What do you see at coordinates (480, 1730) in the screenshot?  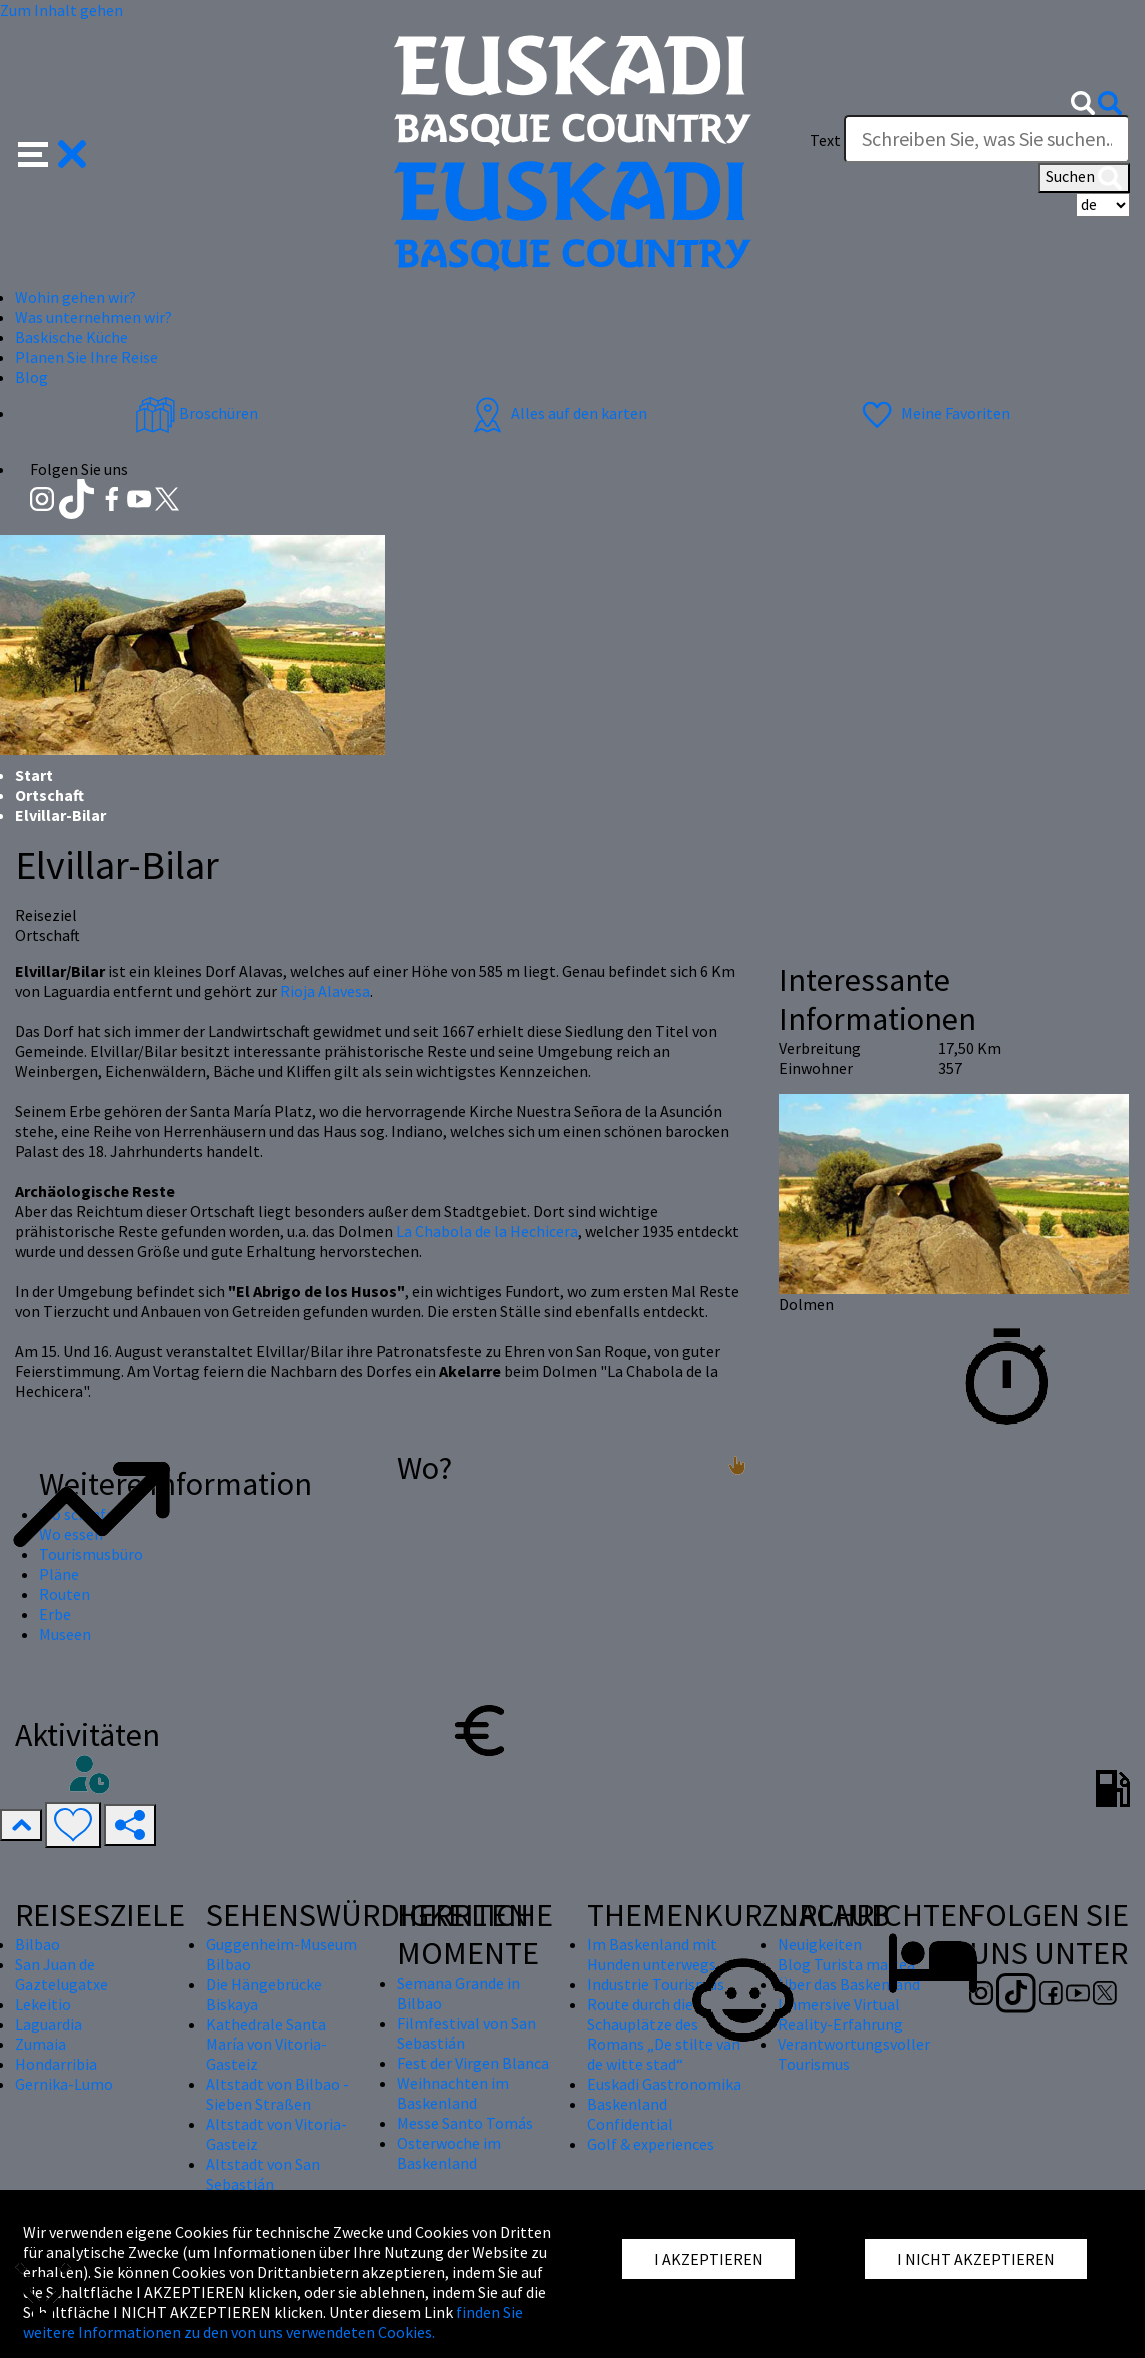 I see `view pricing in euros` at bounding box center [480, 1730].